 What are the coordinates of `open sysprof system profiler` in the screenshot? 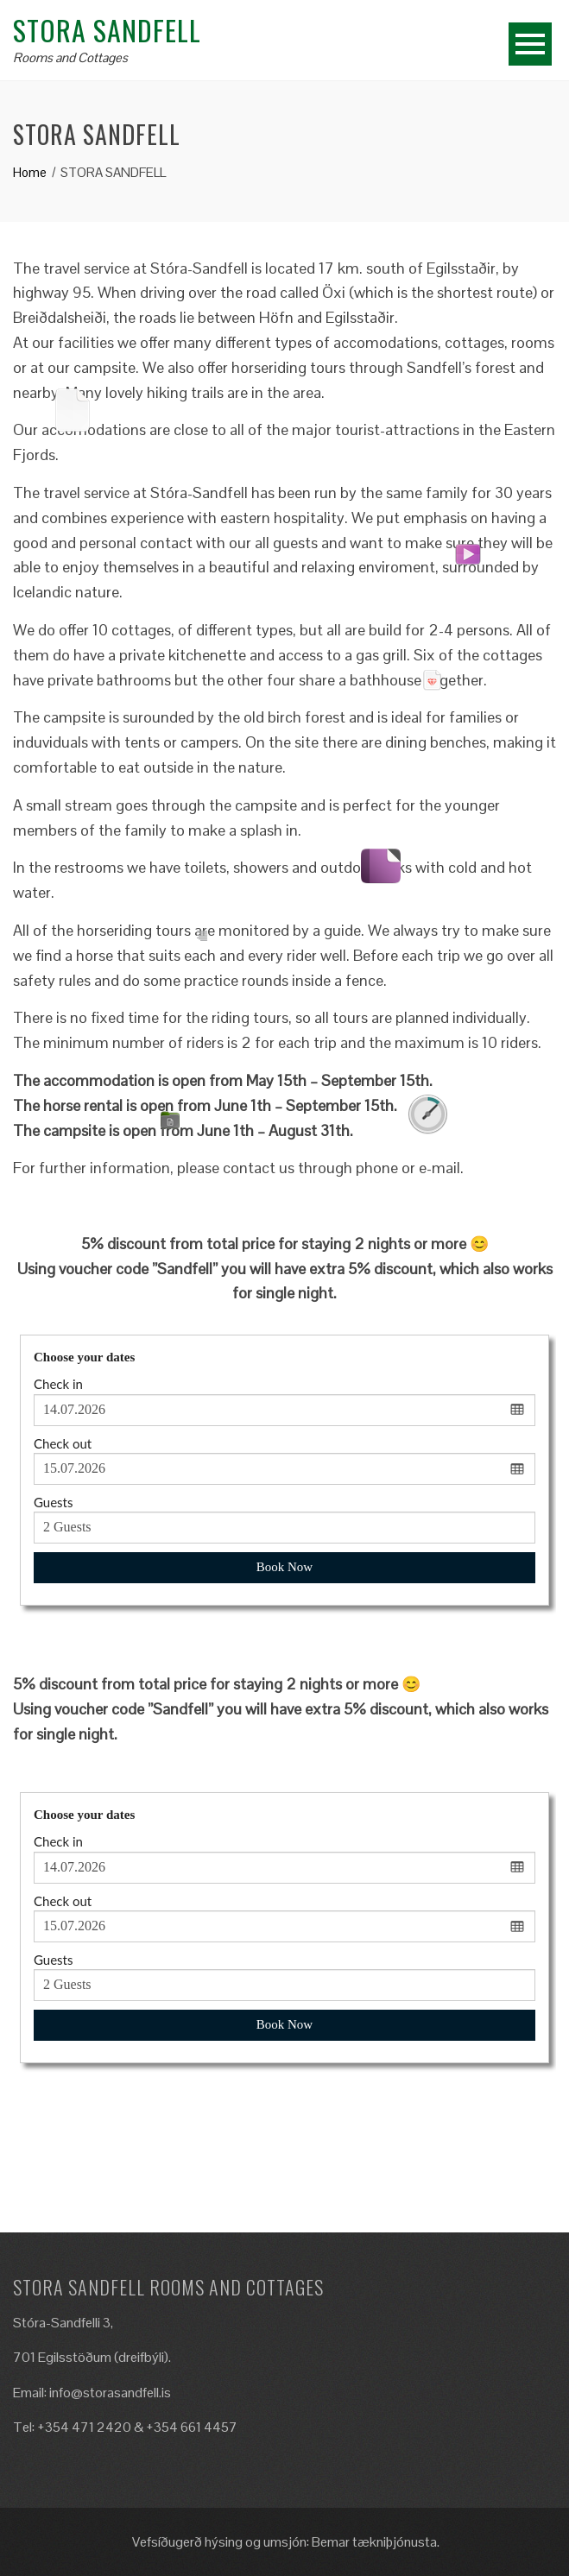 It's located at (427, 1114).